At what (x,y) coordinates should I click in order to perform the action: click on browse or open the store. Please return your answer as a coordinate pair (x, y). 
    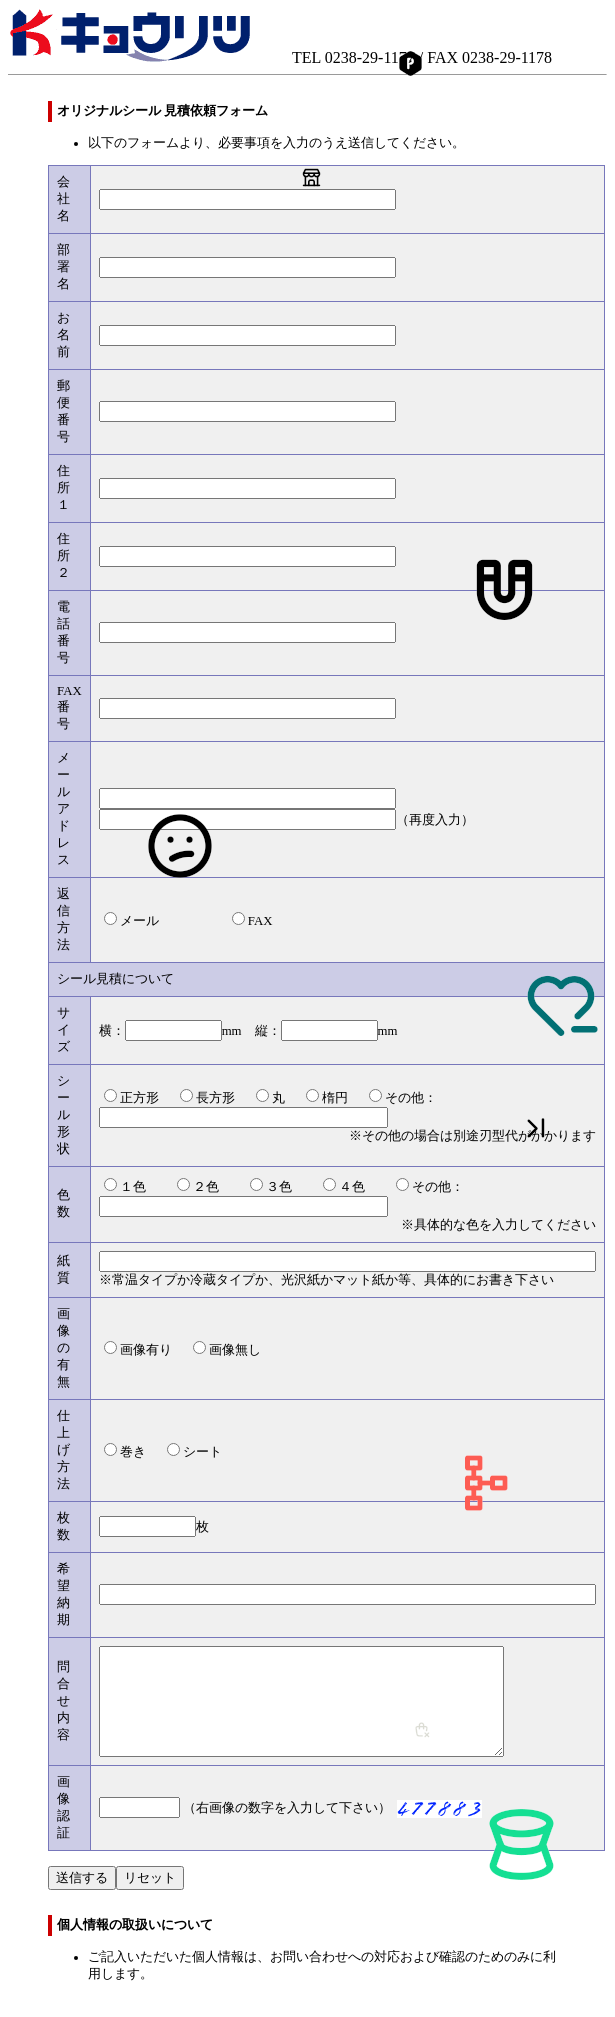
    Looking at the image, I should click on (311, 177).